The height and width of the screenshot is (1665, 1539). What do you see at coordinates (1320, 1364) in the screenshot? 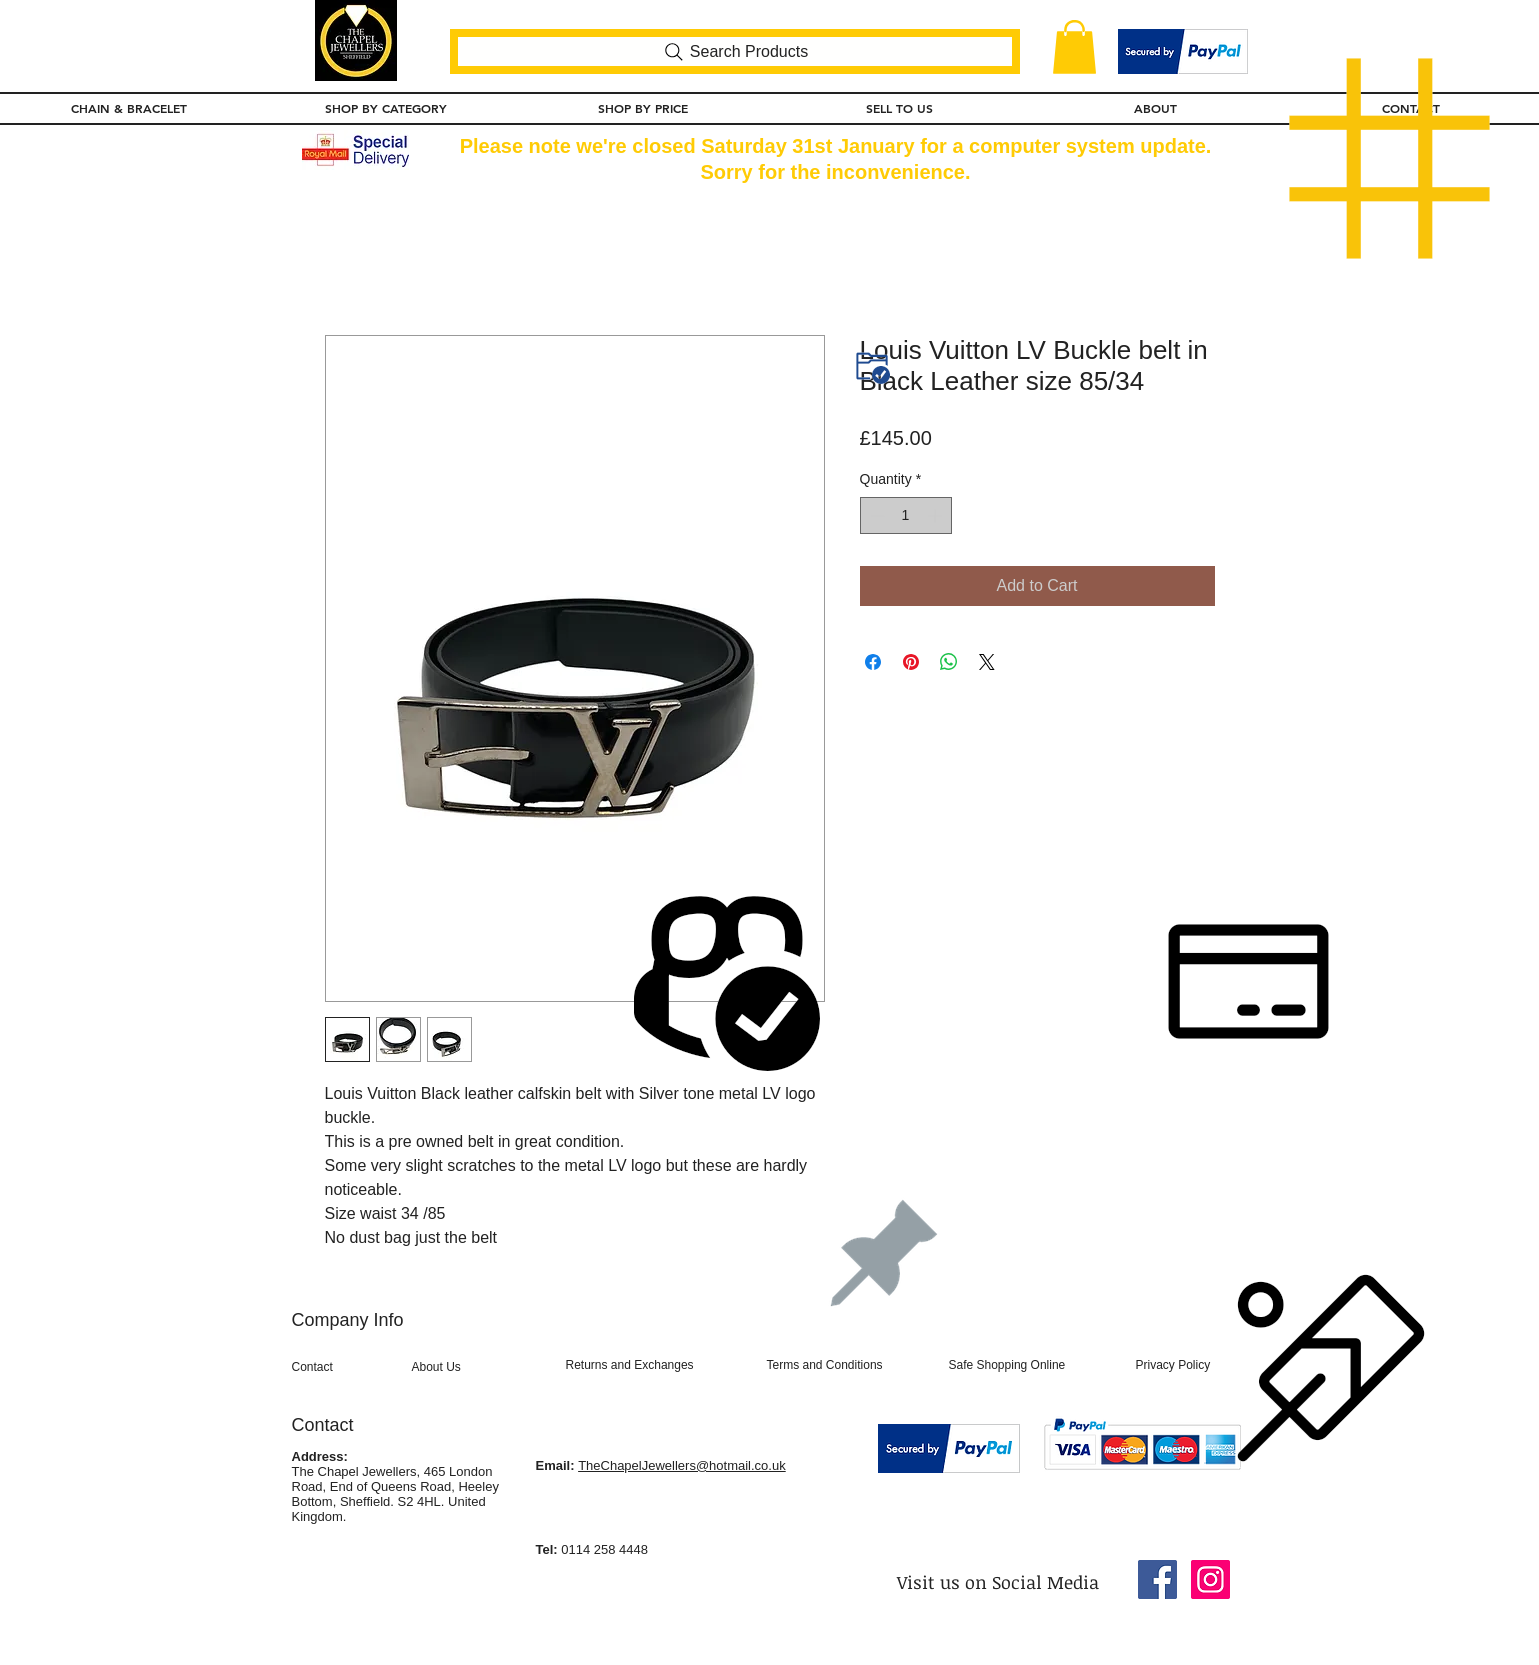
I see `access cricket sports scores or updates` at bounding box center [1320, 1364].